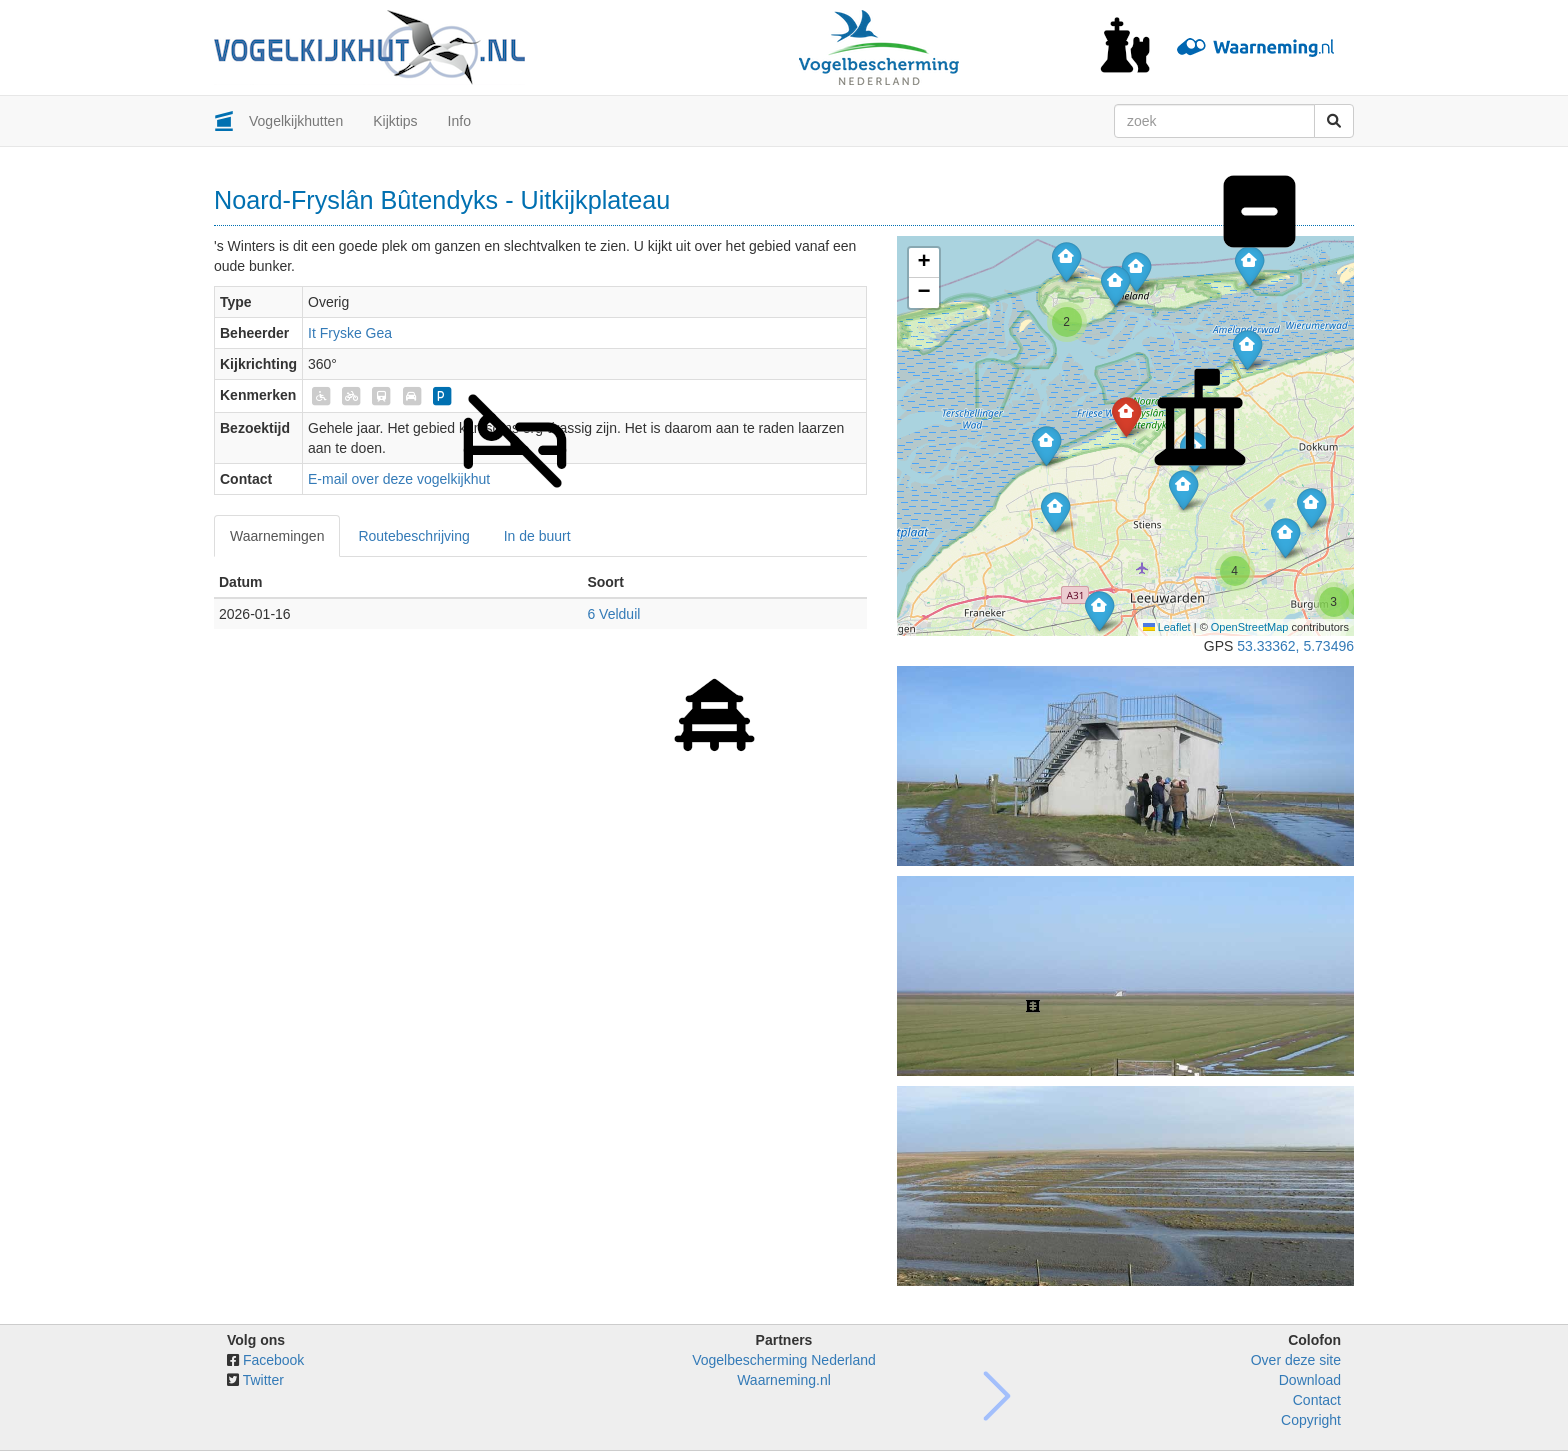 Image resolution: width=1568 pixels, height=1451 pixels. I want to click on collapse or minimize a section, so click(1259, 211).